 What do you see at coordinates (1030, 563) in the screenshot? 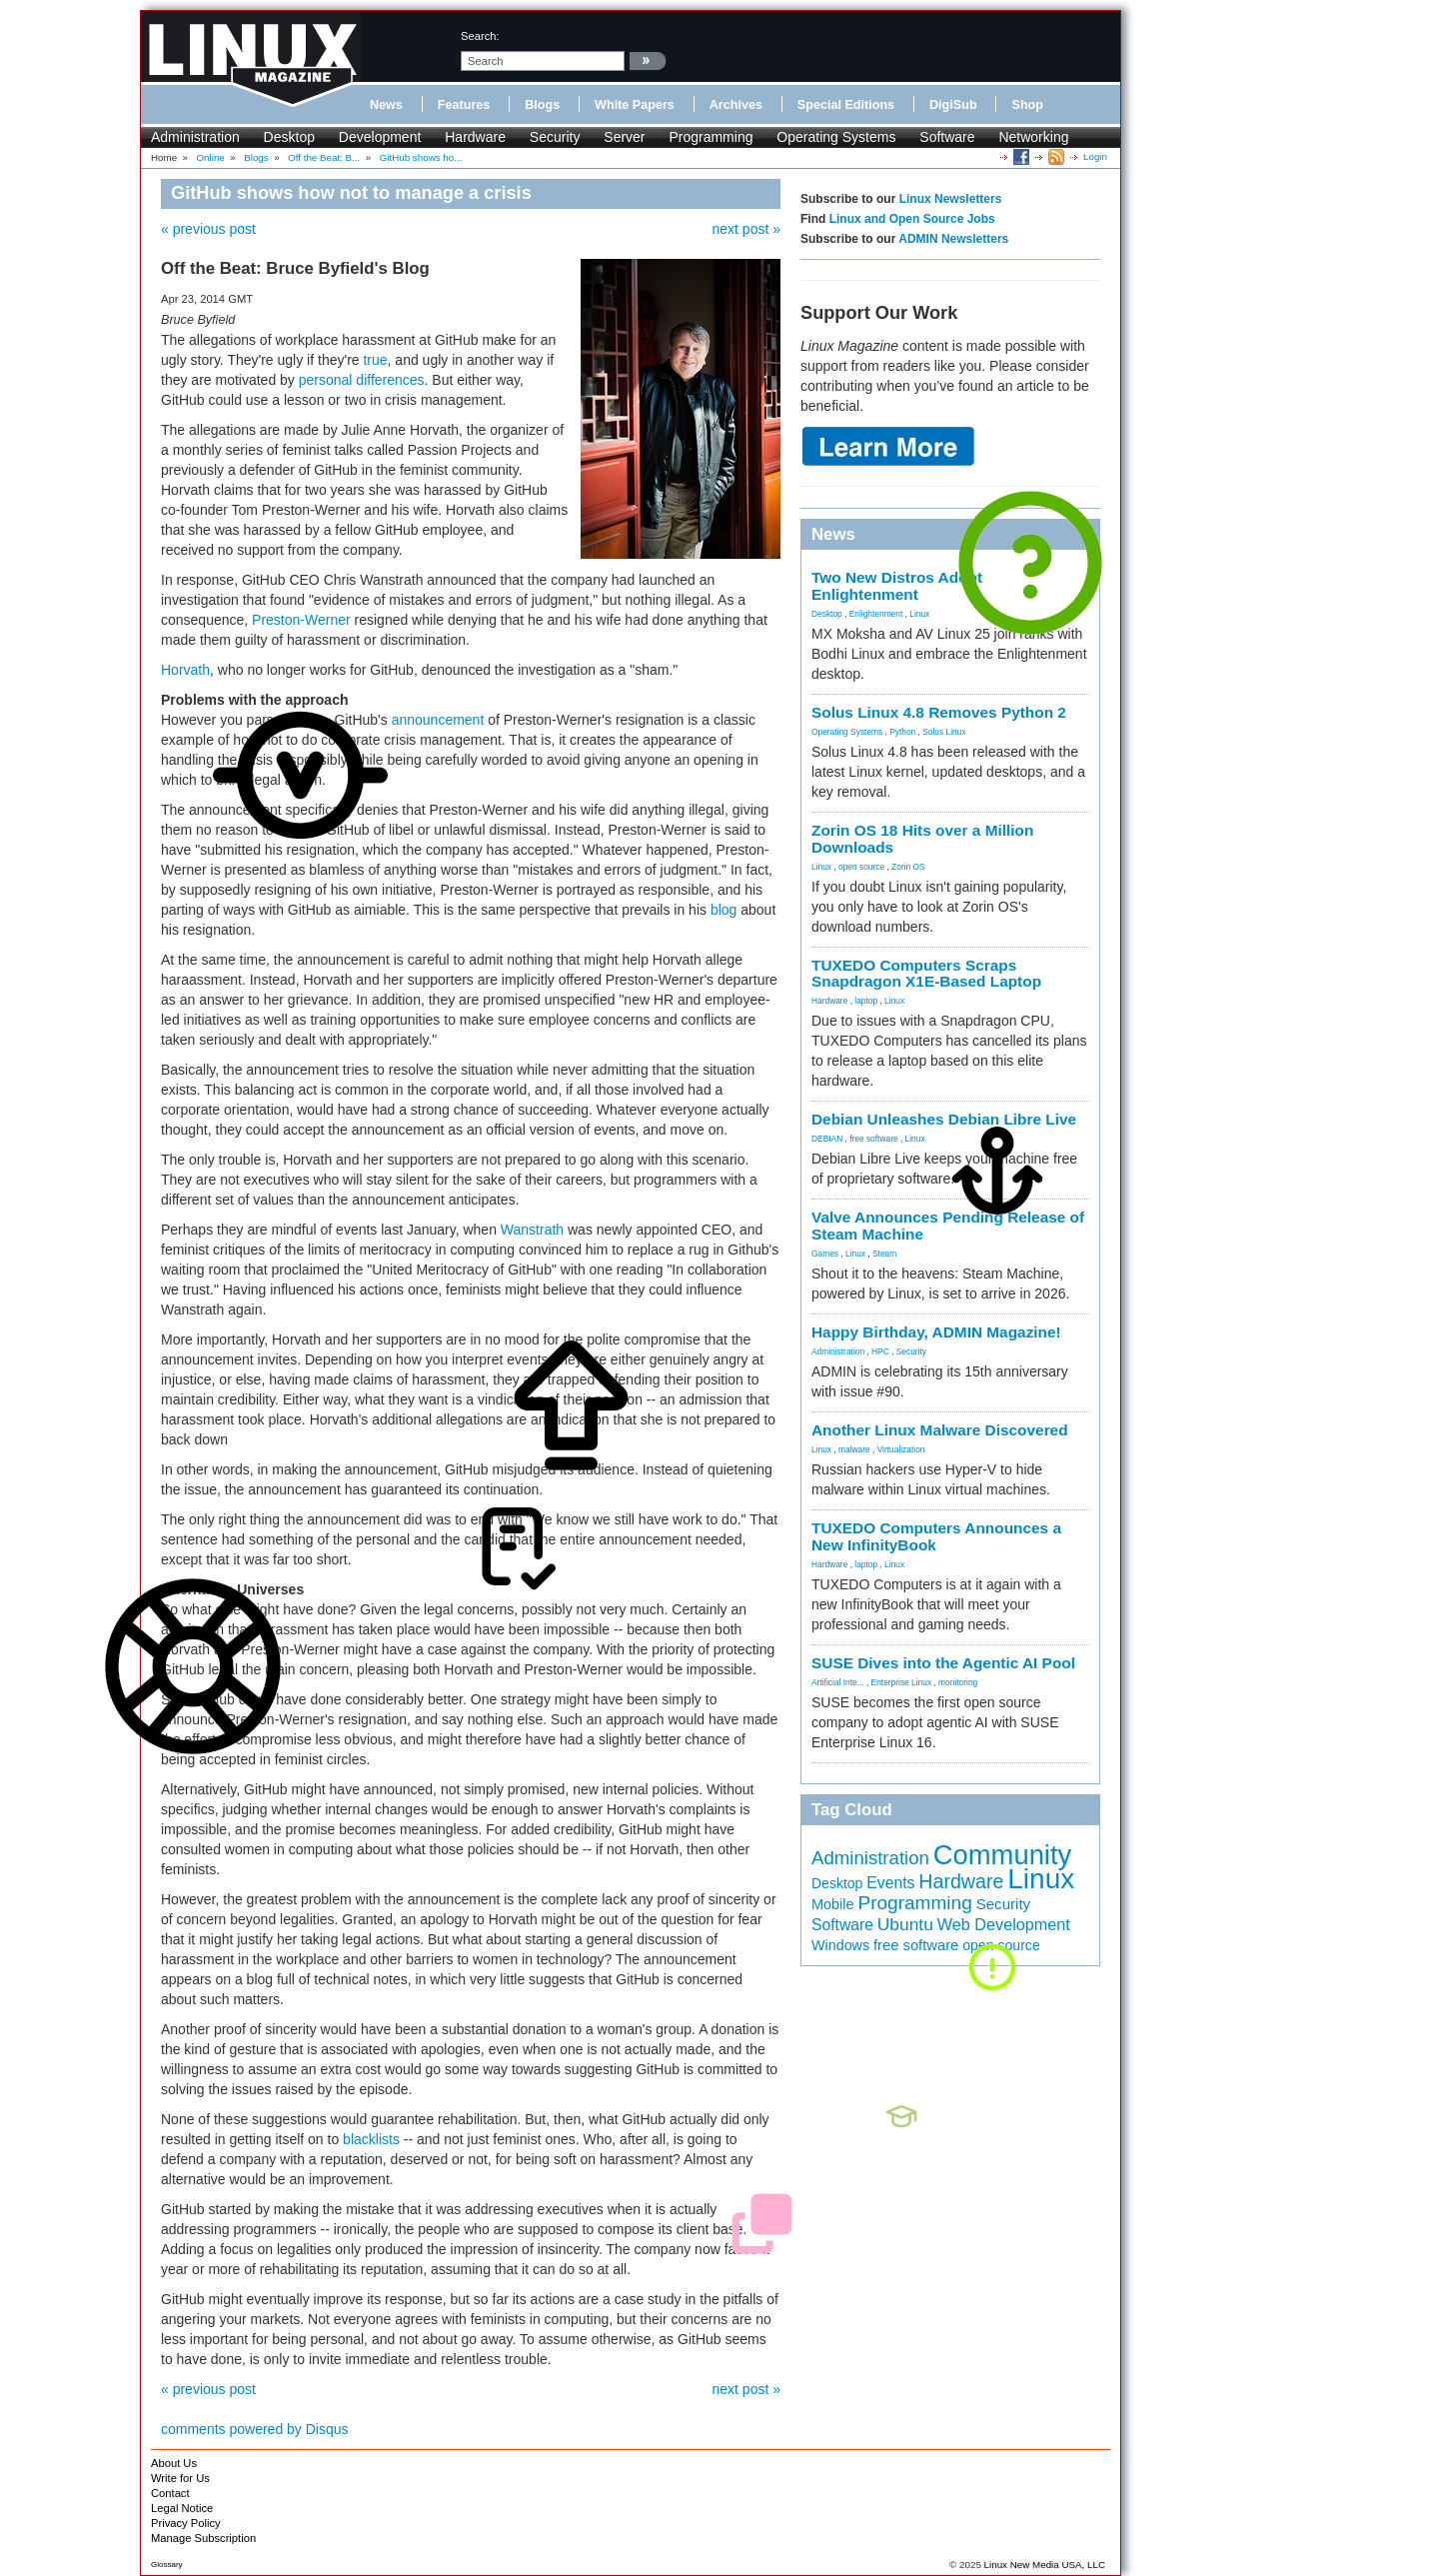
I see `access help or support information` at bounding box center [1030, 563].